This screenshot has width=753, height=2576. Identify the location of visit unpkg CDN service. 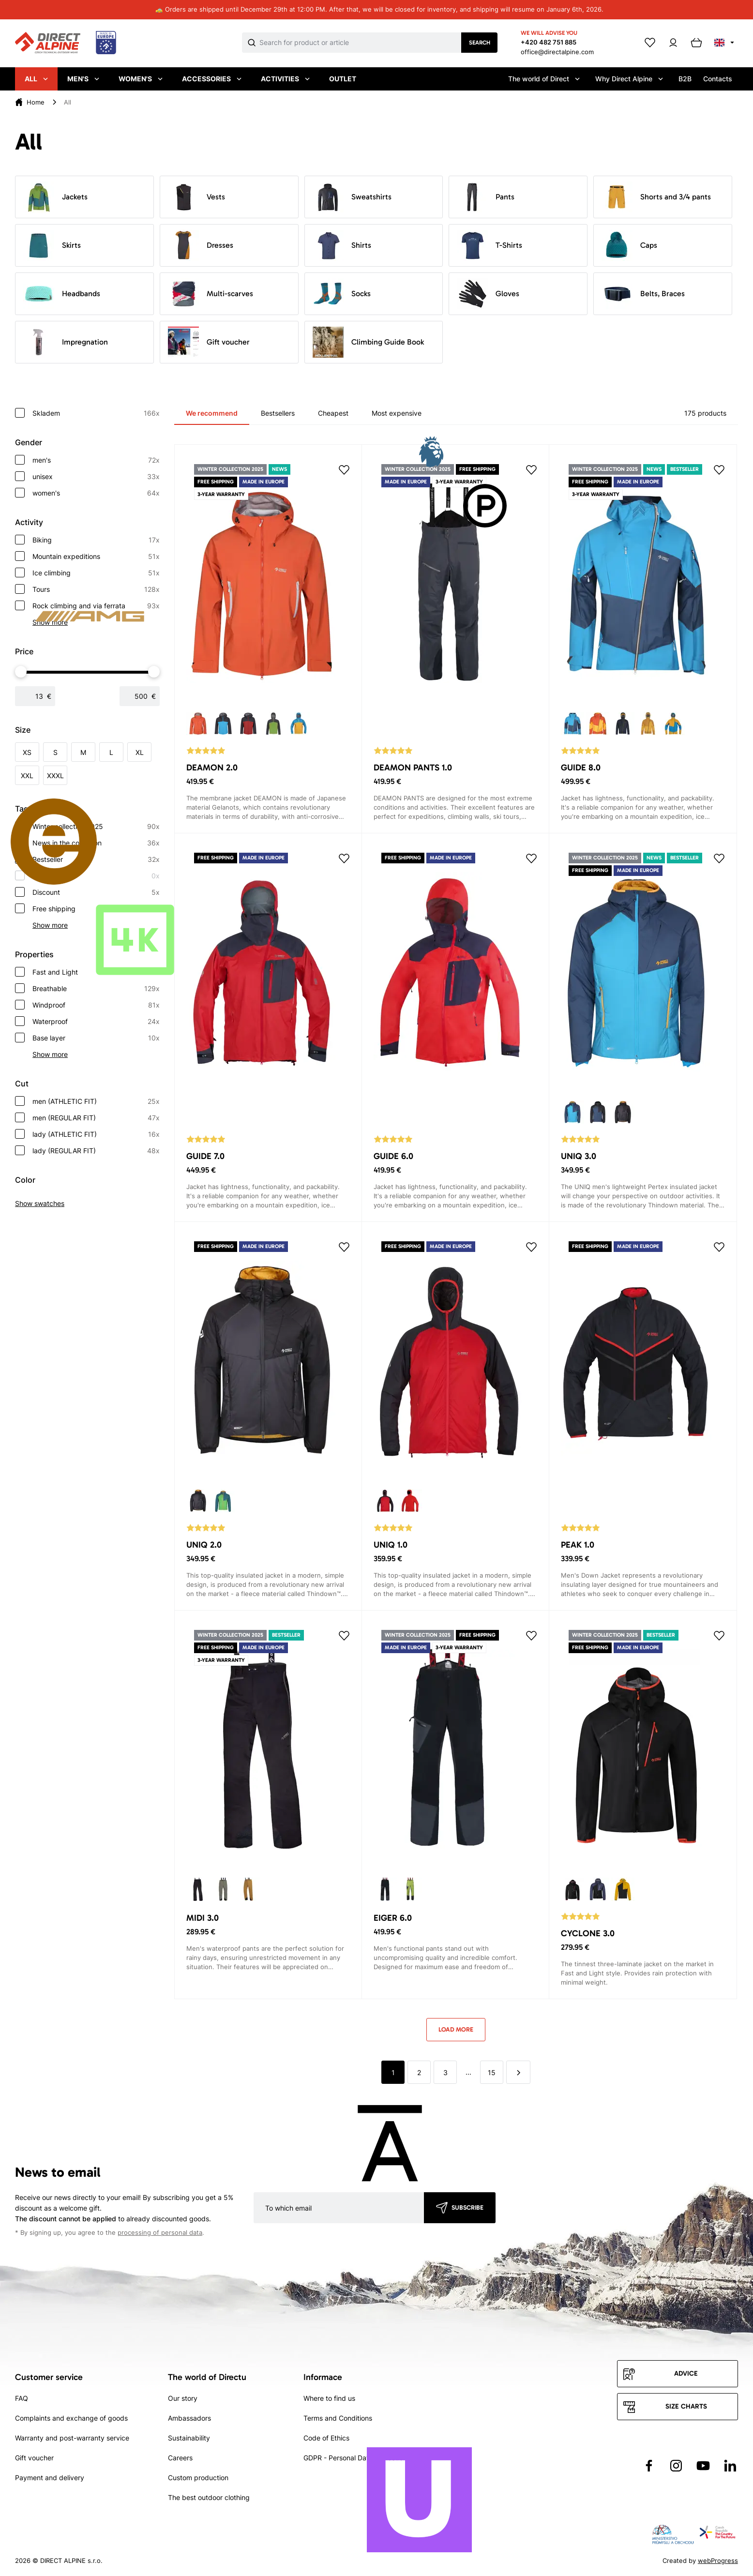
(419, 2500).